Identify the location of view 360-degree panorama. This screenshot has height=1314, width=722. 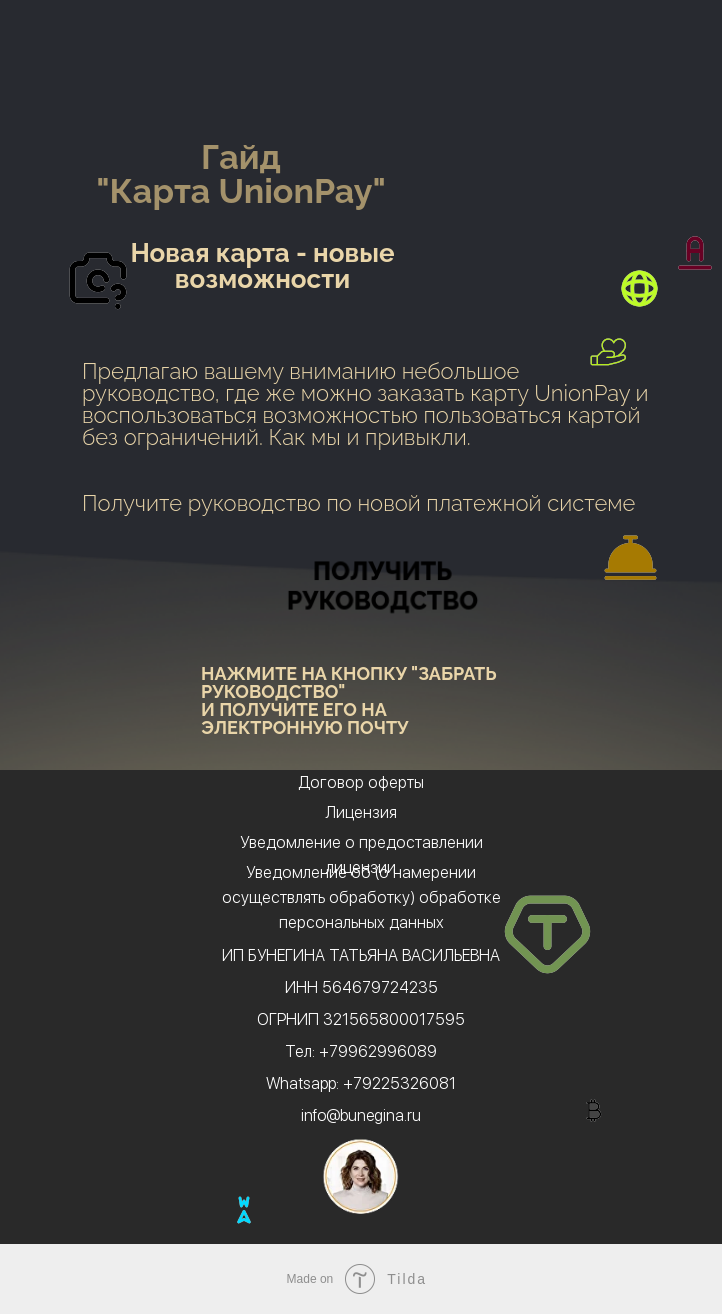
(639, 288).